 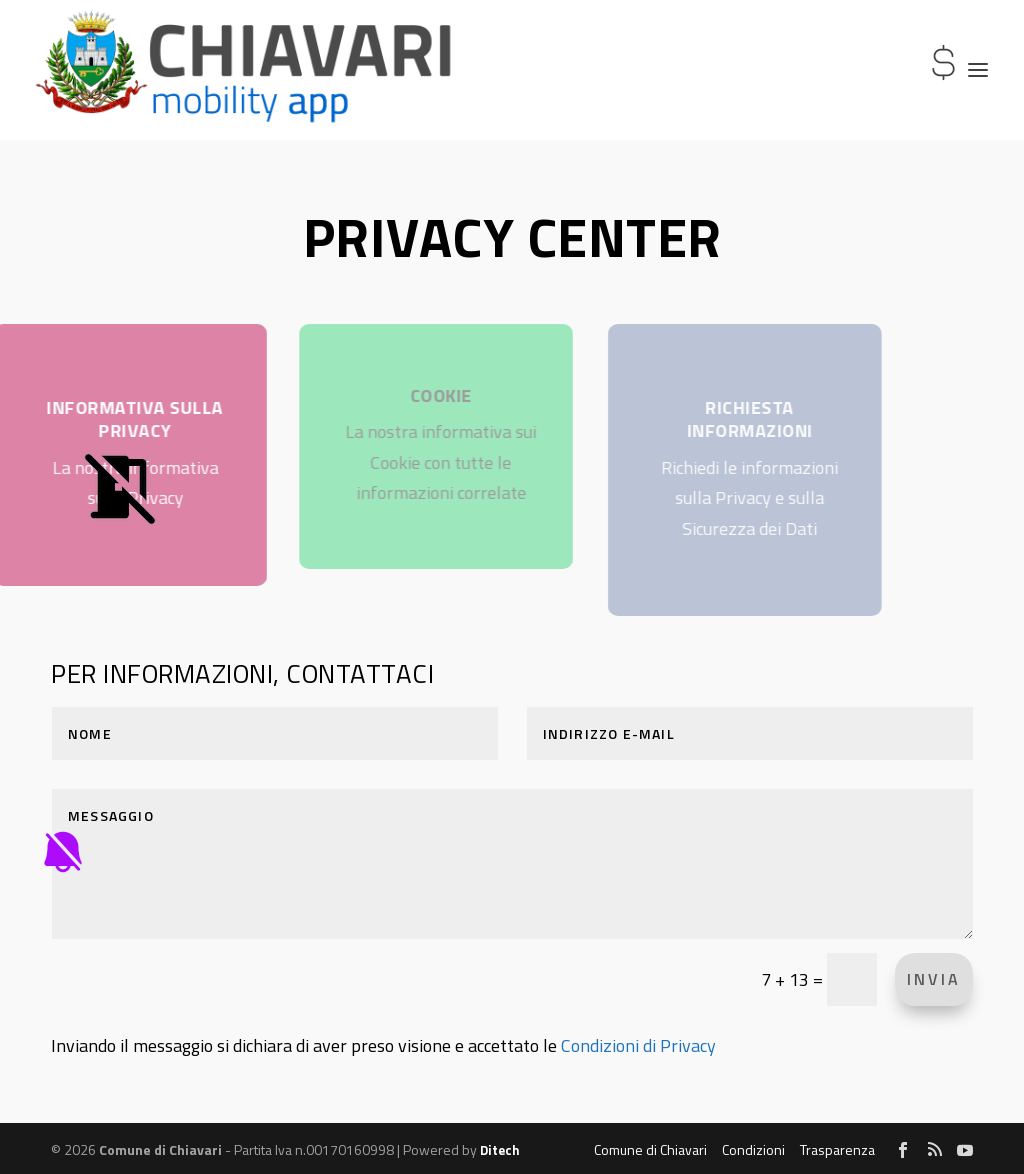 I want to click on mute notifications, so click(x=63, y=852).